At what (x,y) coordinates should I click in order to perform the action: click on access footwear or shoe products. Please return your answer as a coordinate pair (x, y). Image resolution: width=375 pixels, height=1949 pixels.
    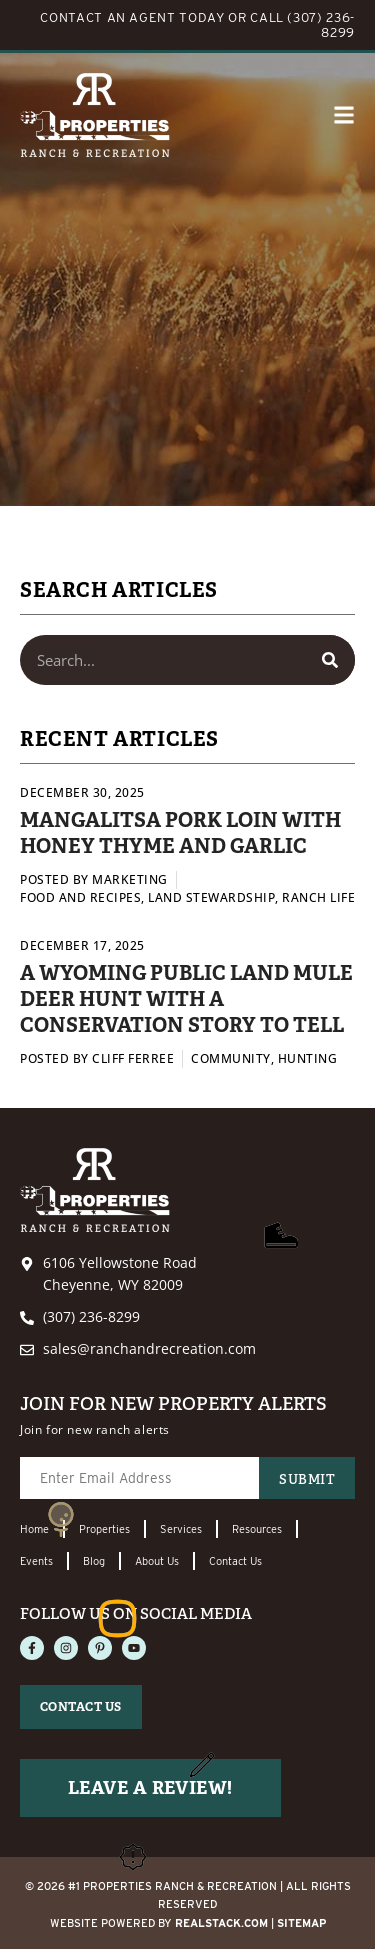
    Looking at the image, I should click on (279, 1236).